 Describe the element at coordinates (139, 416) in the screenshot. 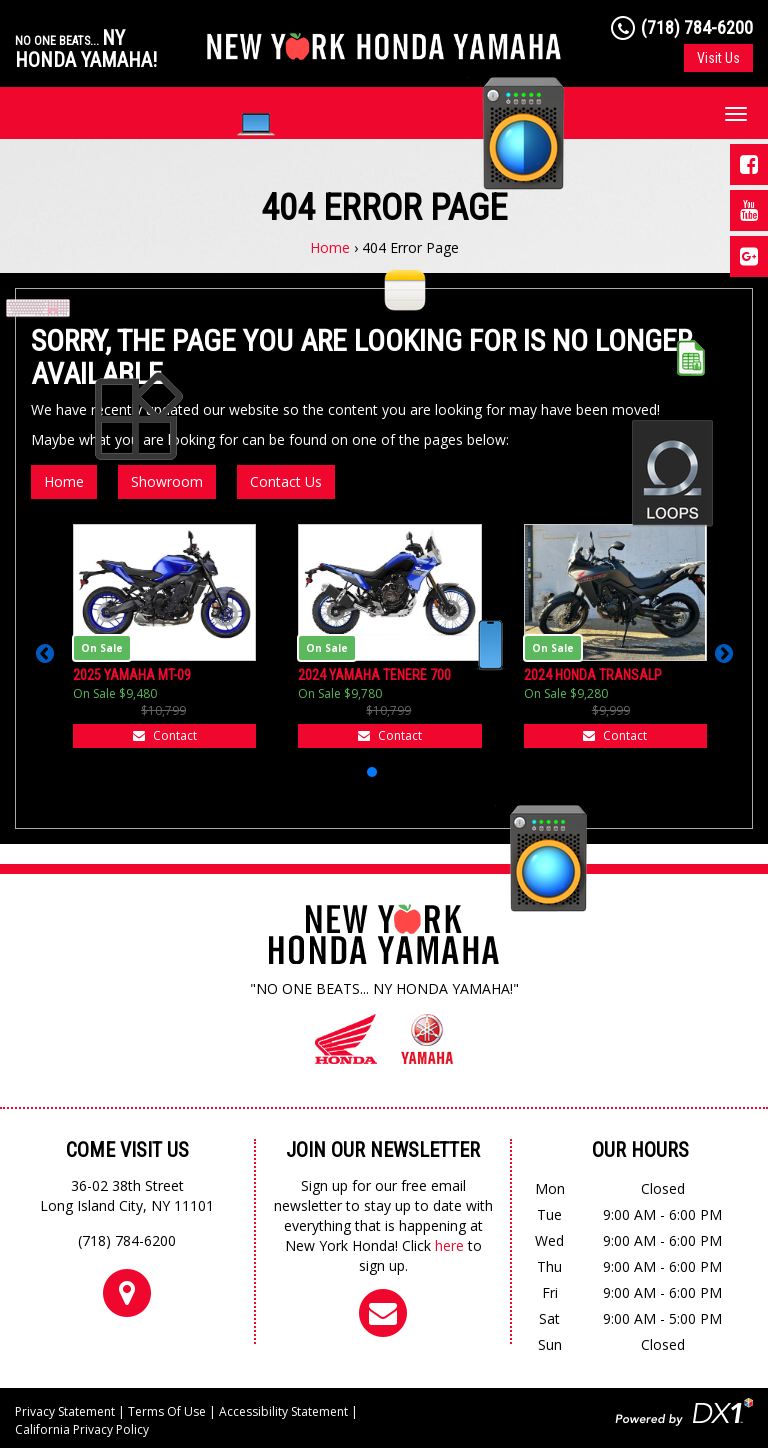

I see `install new software or application` at that location.